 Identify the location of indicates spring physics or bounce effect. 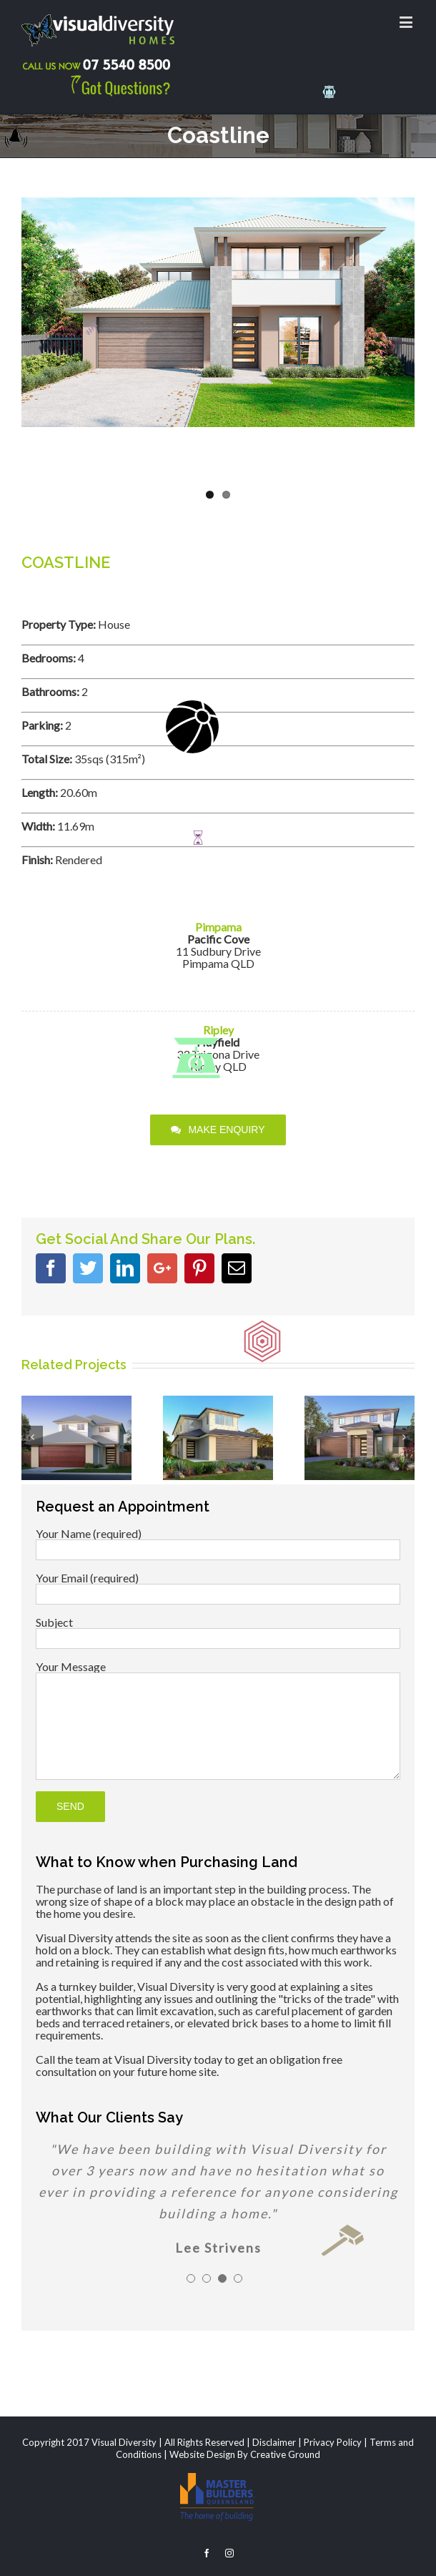
(91, 329).